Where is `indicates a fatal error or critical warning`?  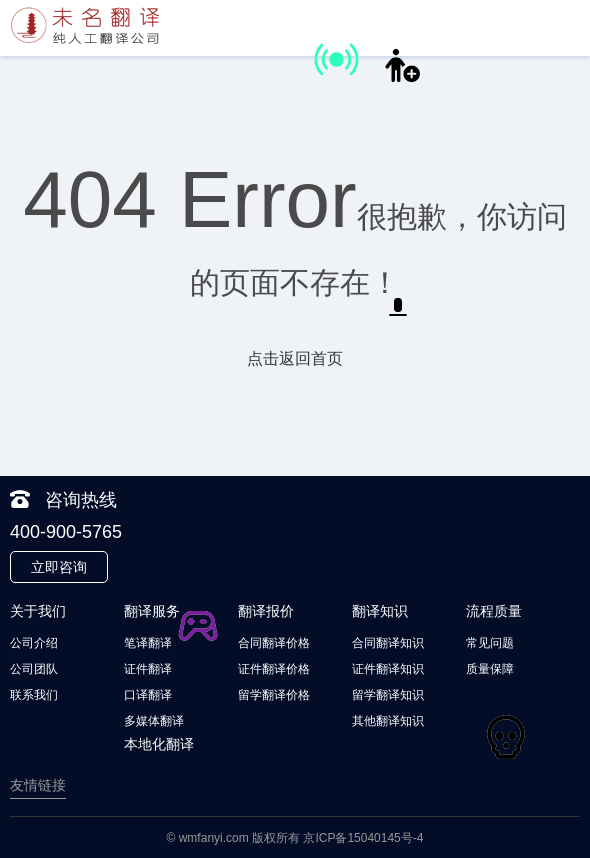 indicates a fatal error or critical warning is located at coordinates (506, 736).